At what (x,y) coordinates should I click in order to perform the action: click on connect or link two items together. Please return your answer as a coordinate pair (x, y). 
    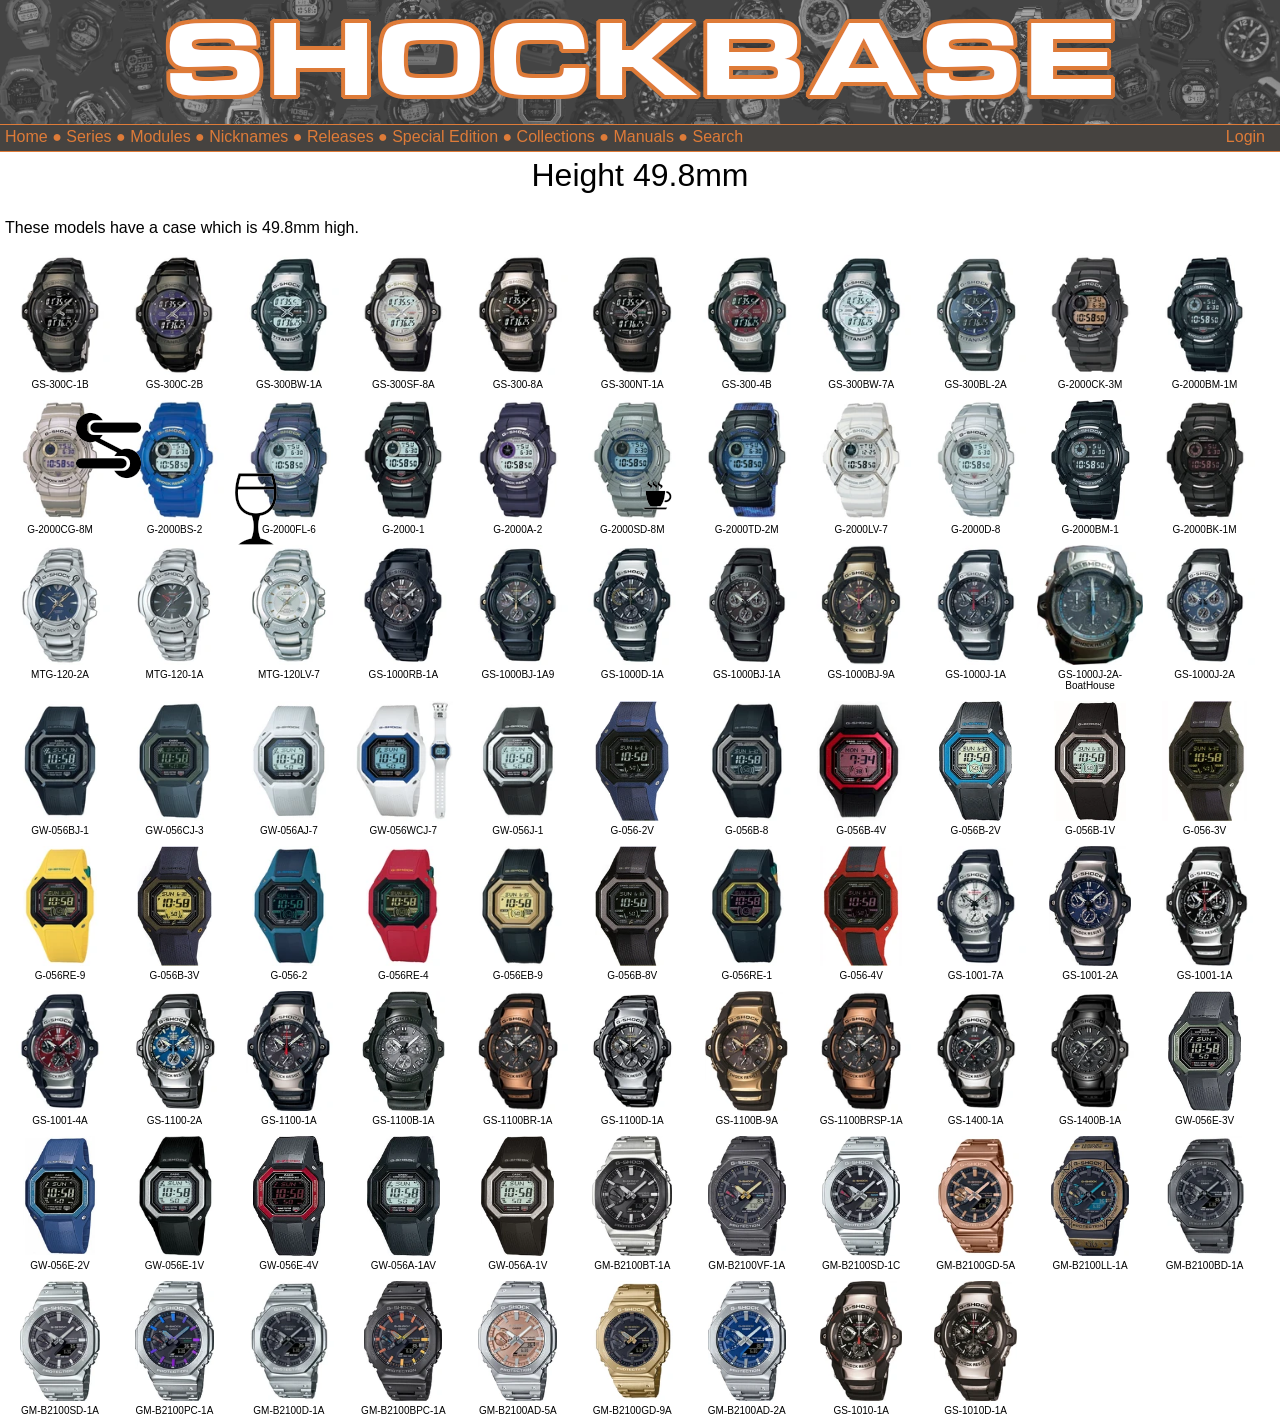
    Looking at the image, I should click on (108, 445).